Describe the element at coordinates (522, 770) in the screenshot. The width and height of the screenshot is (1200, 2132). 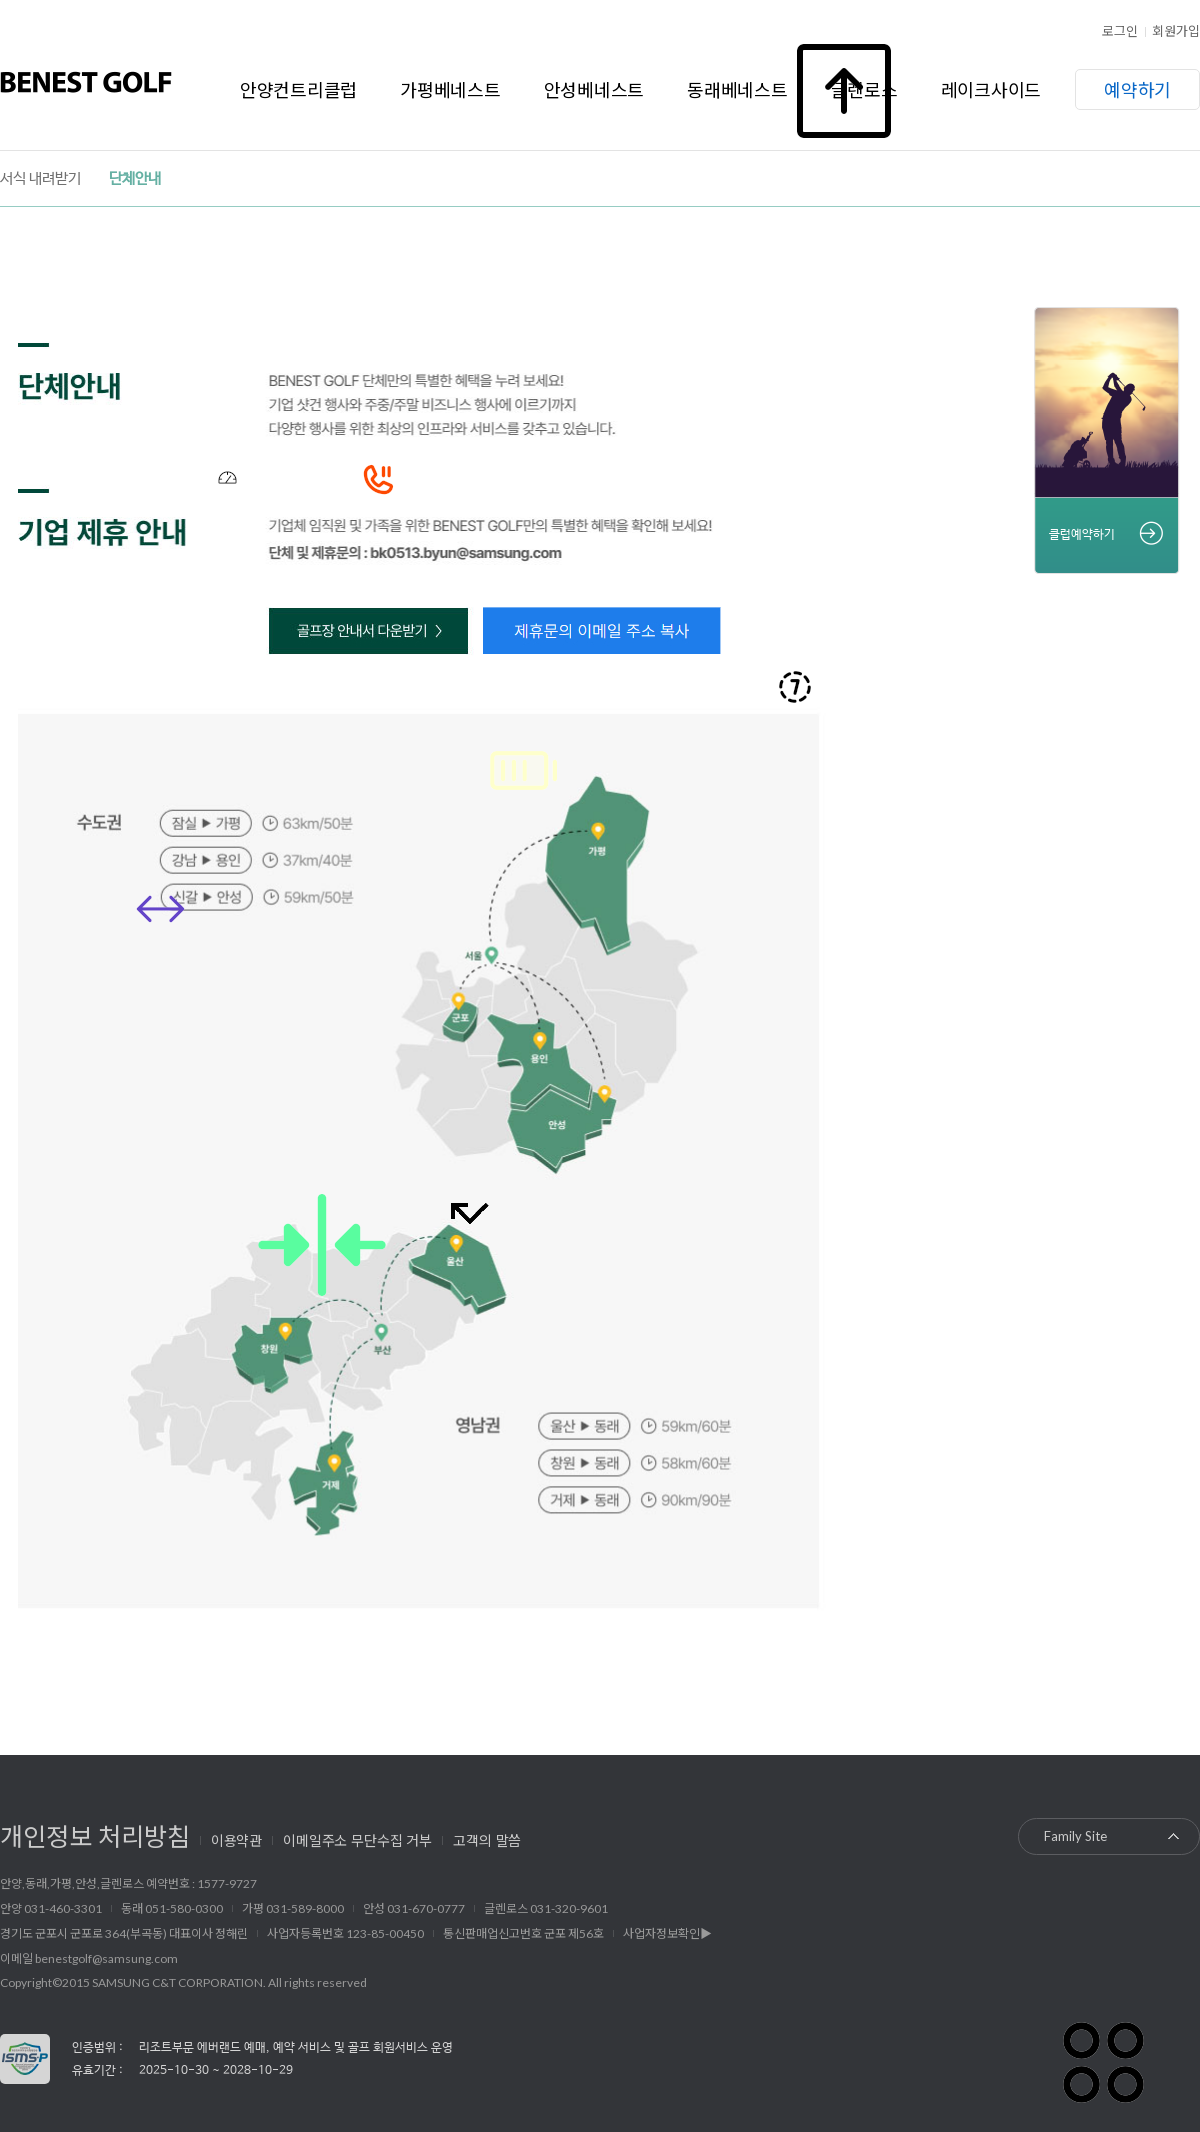
I see `indicates high battery level` at that location.